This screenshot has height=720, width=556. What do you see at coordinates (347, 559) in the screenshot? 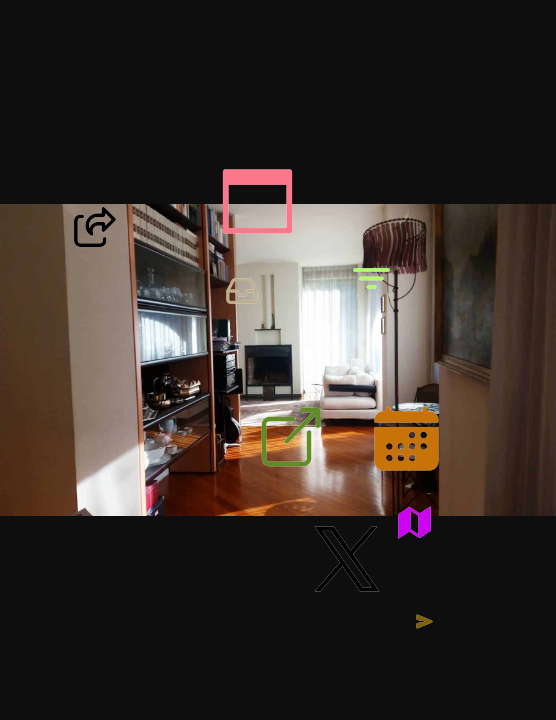
I see `share to X (formerly Twitter)` at bounding box center [347, 559].